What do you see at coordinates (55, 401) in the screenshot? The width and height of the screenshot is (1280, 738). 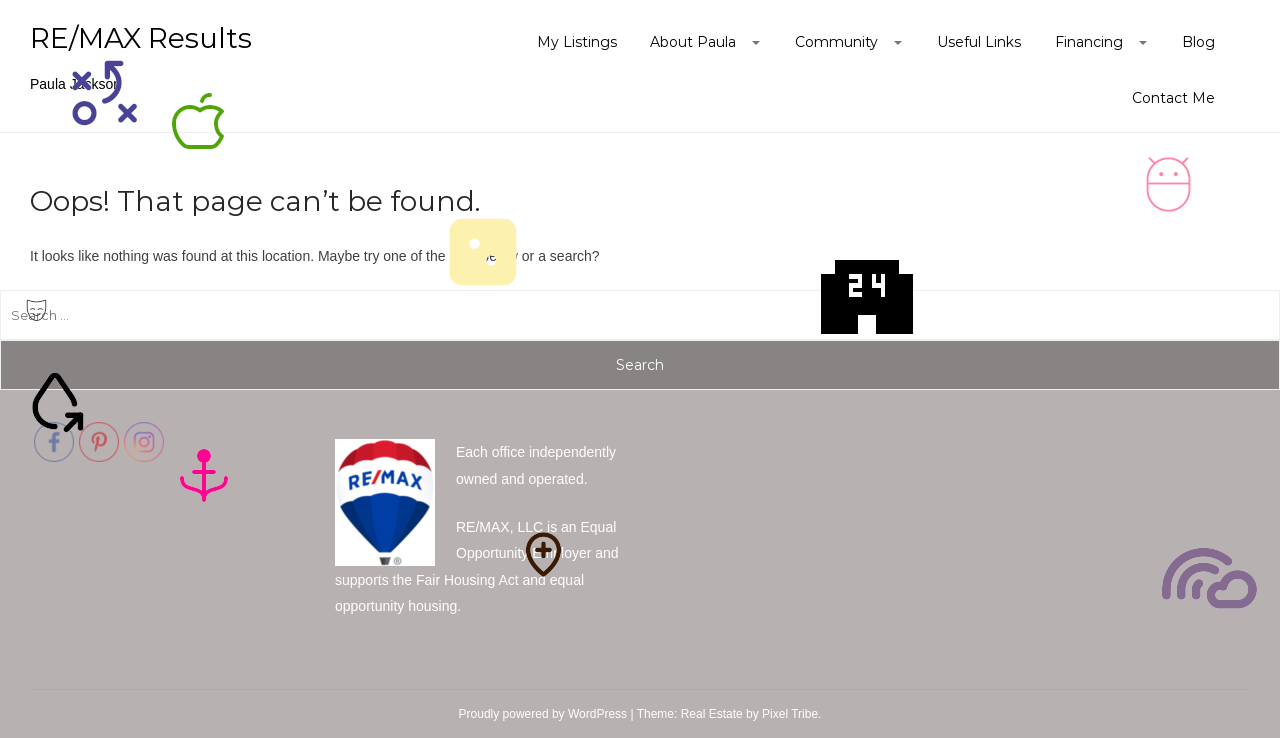 I see `share water usage or hydration data` at bounding box center [55, 401].